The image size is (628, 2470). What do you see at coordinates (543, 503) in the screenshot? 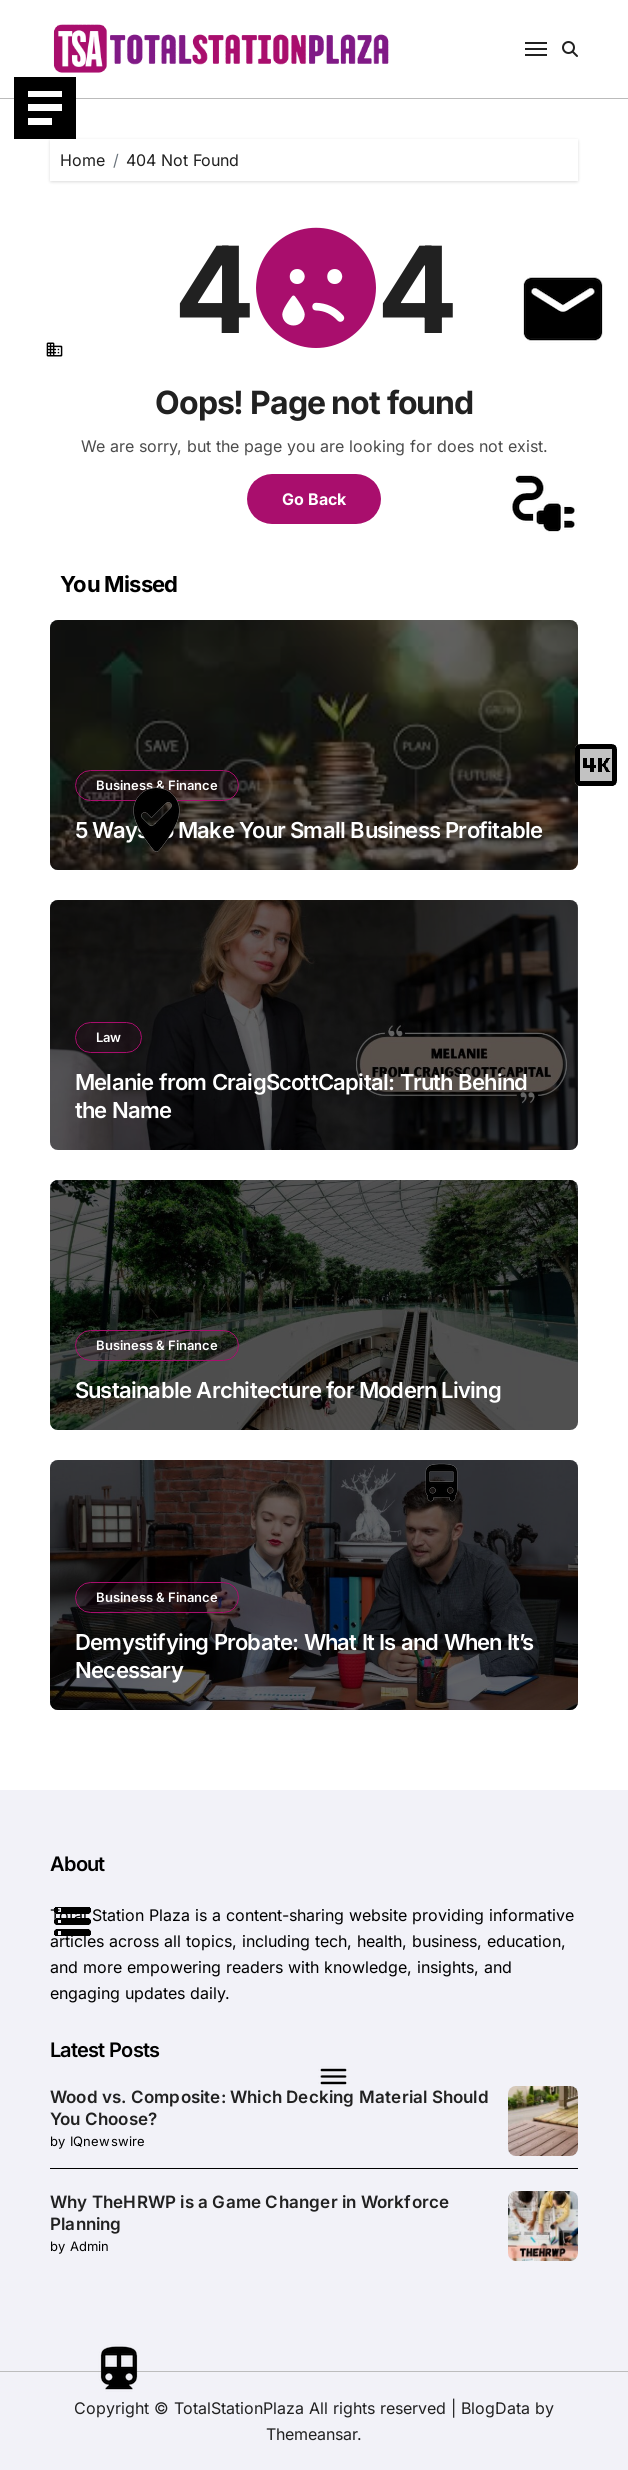
I see `access electrical or charging services nearby` at bounding box center [543, 503].